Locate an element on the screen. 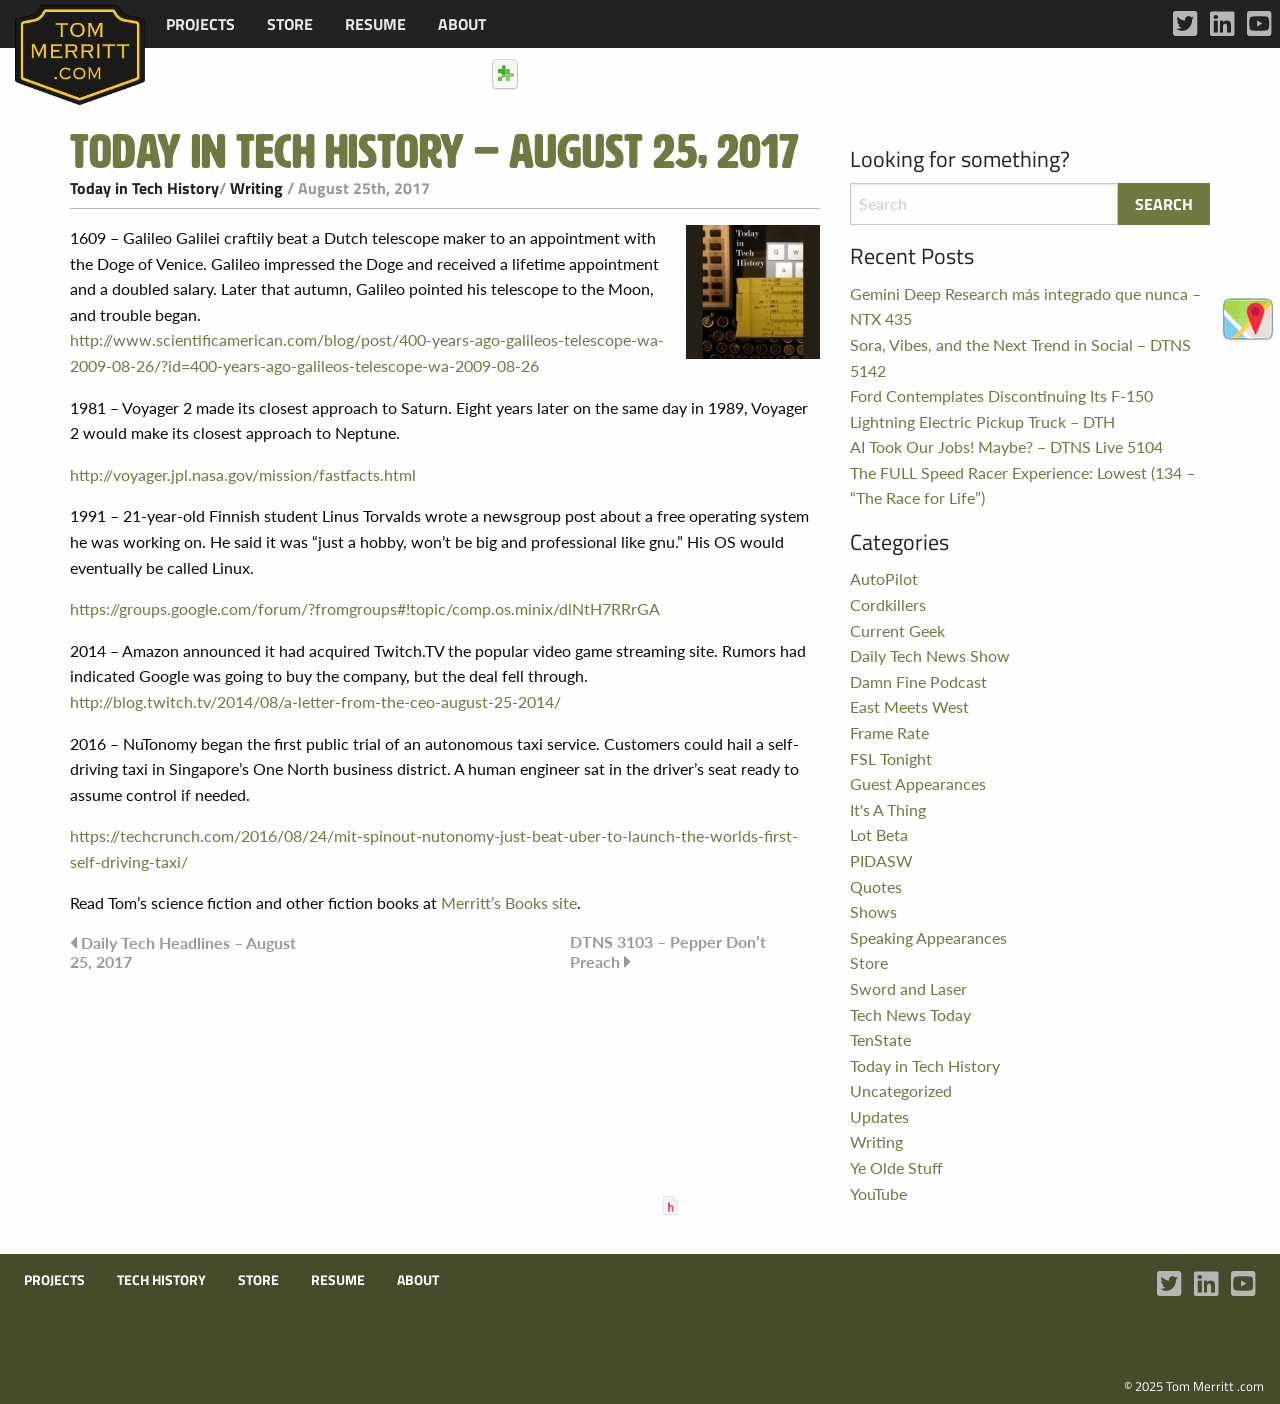  c/c++ header file is located at coordinates (670, 1205).